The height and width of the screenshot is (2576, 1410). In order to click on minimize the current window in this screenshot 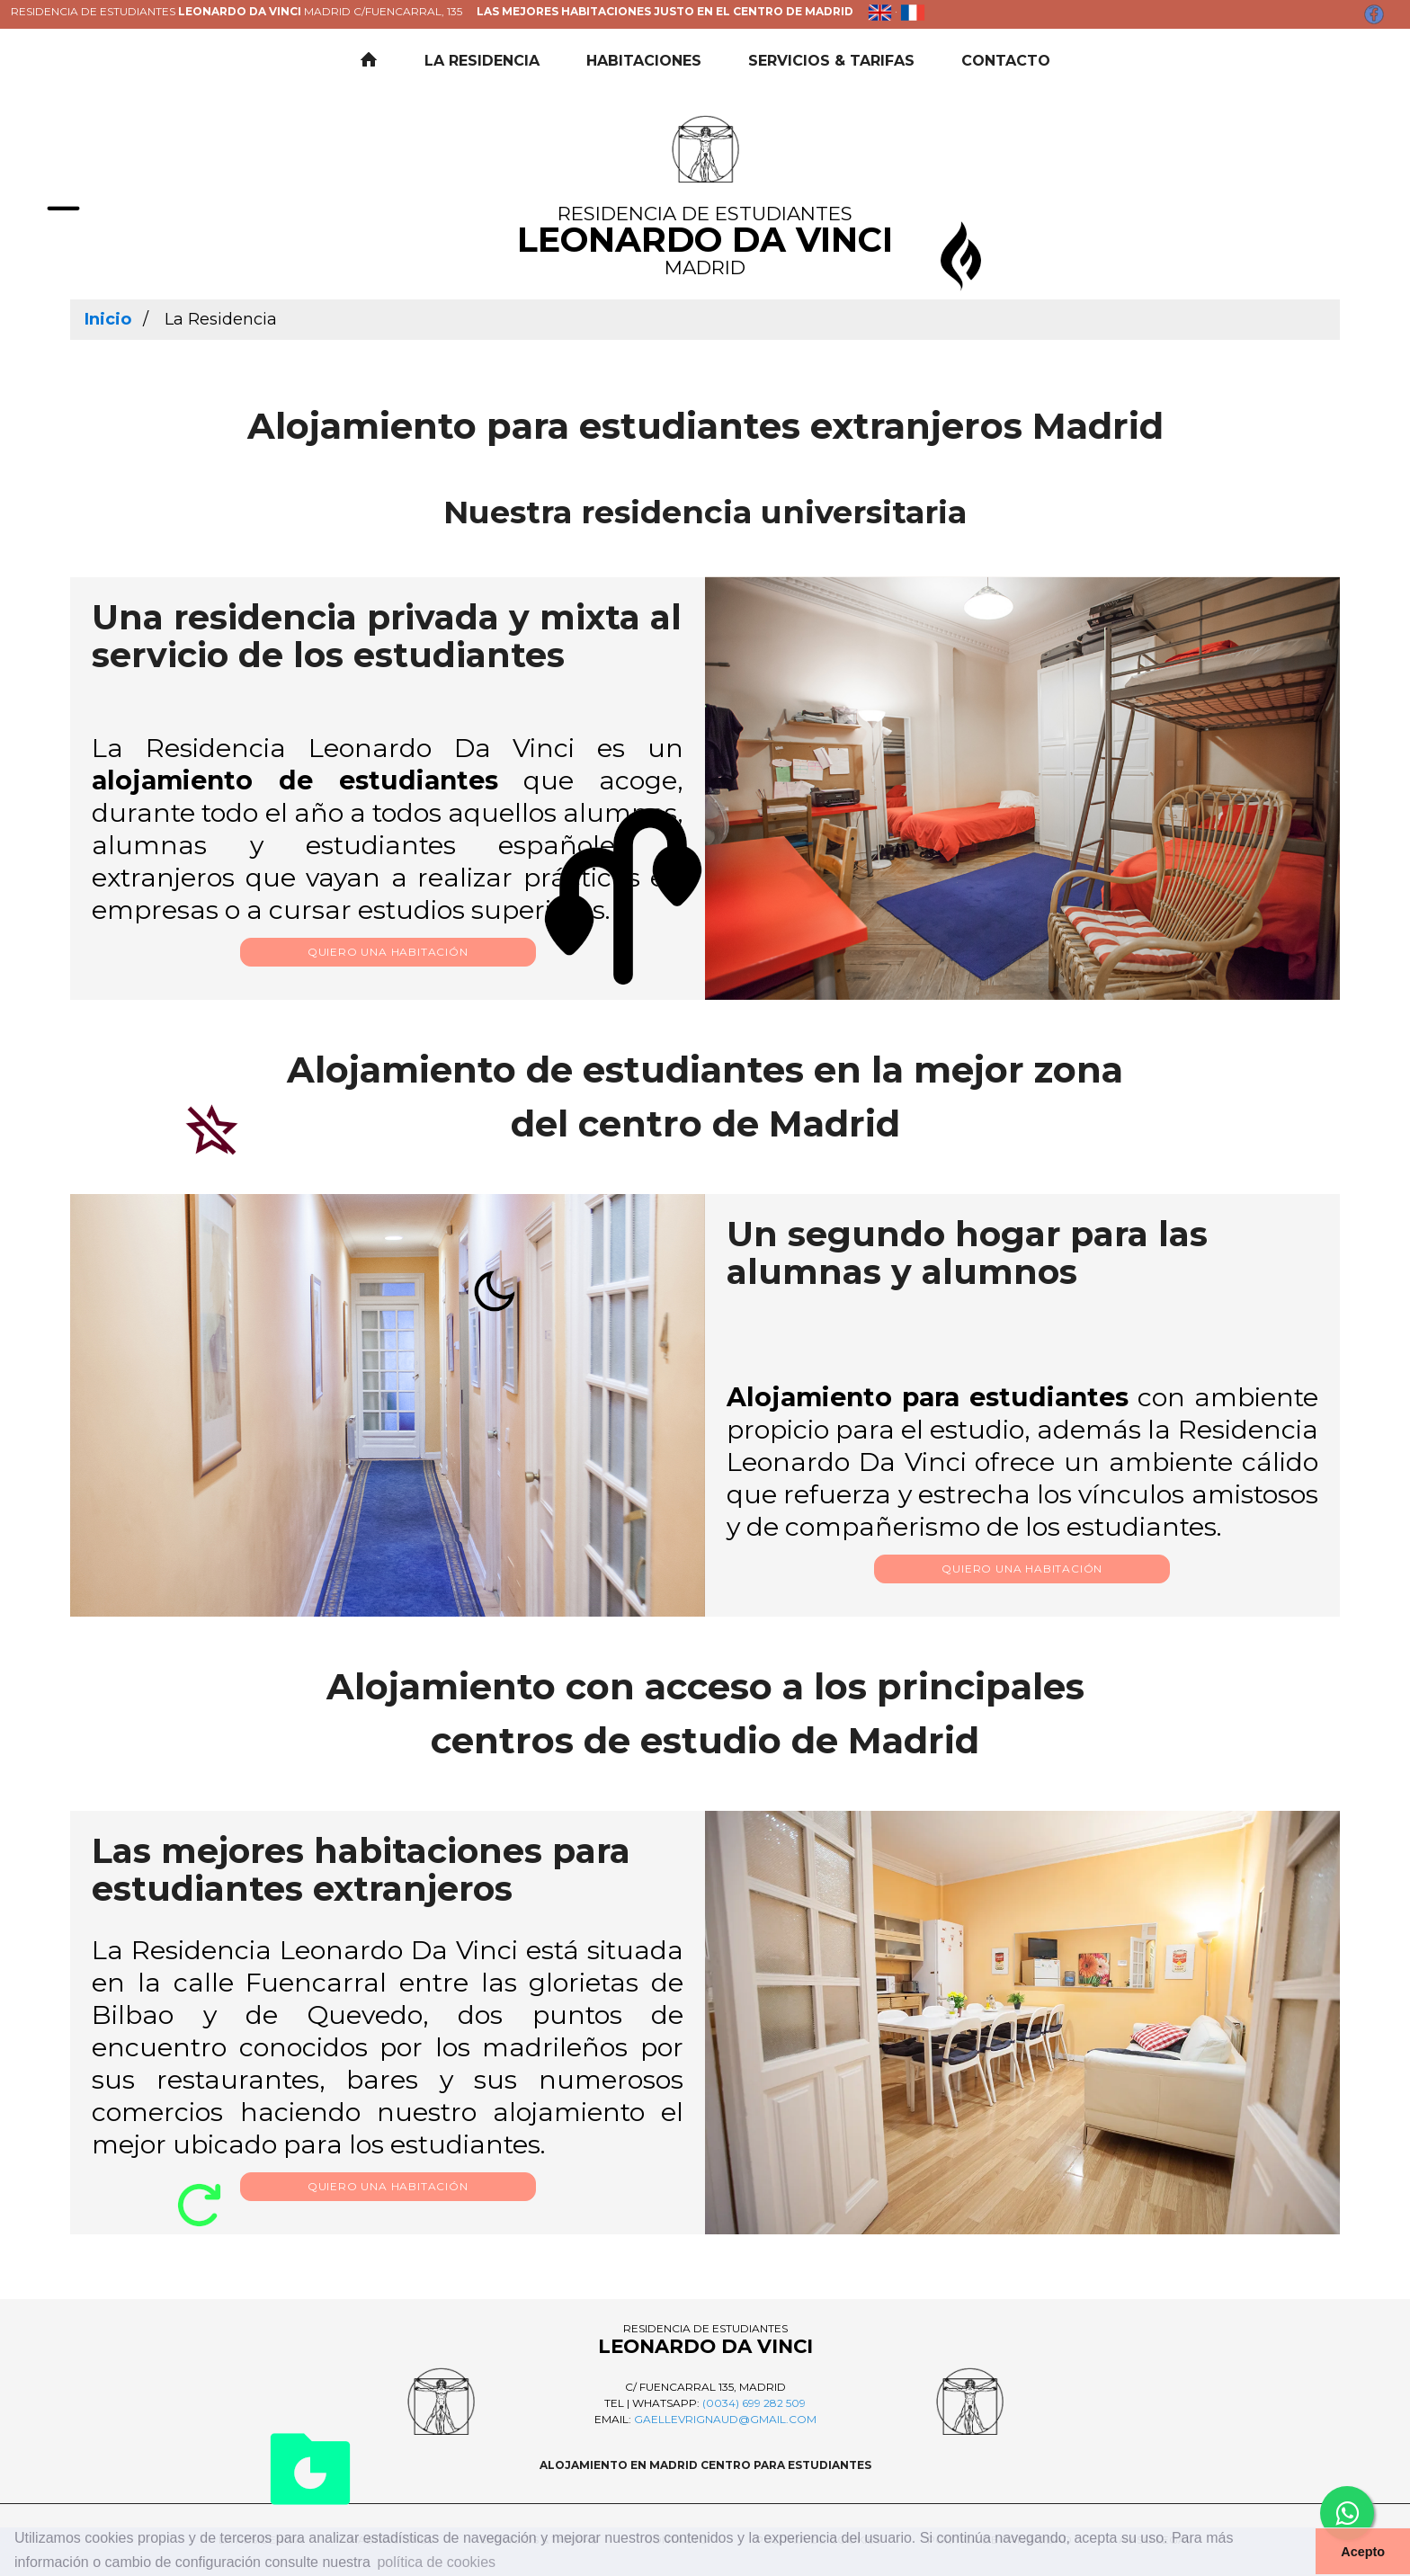, I will do `click(63, 198)`.